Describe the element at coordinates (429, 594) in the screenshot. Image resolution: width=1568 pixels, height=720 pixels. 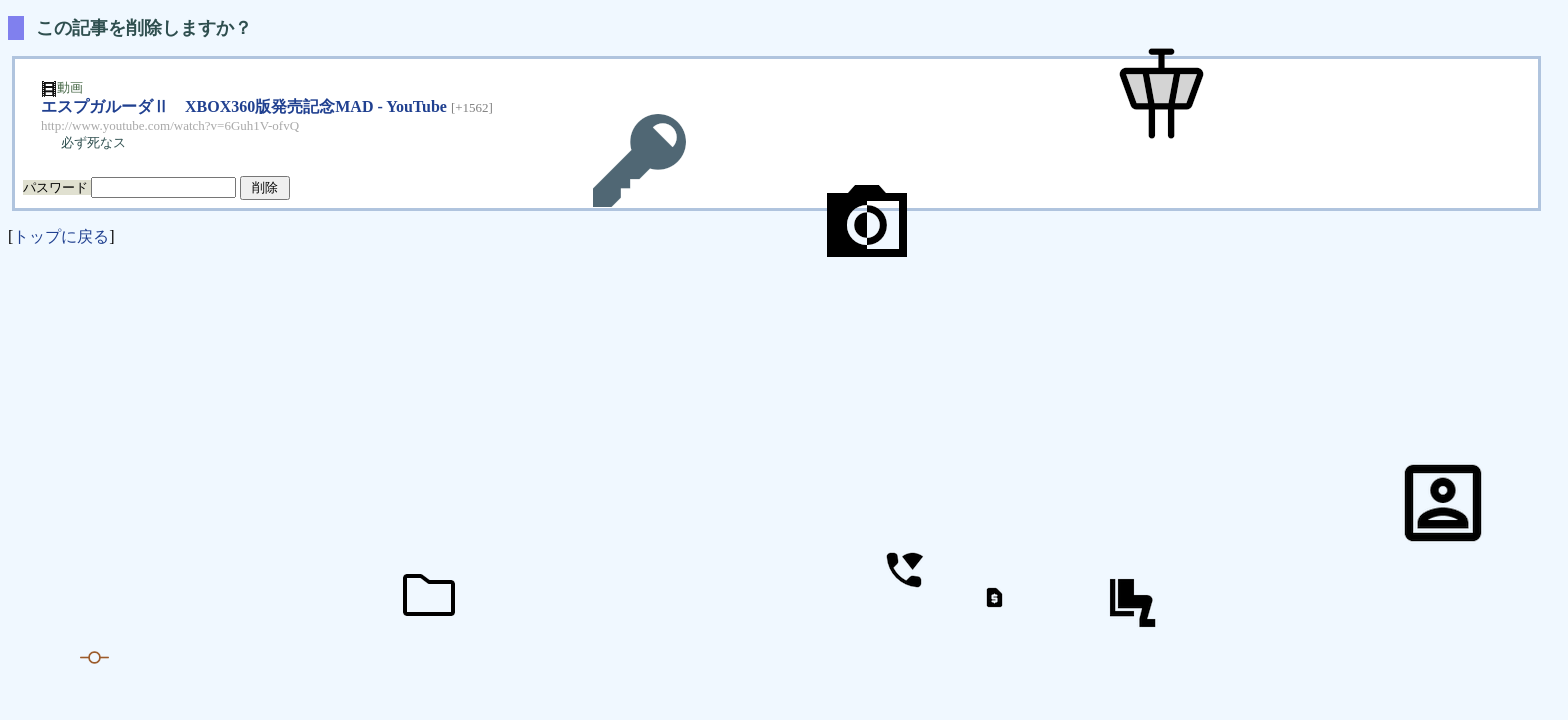
I see `open a folder to view its contents` at that location.